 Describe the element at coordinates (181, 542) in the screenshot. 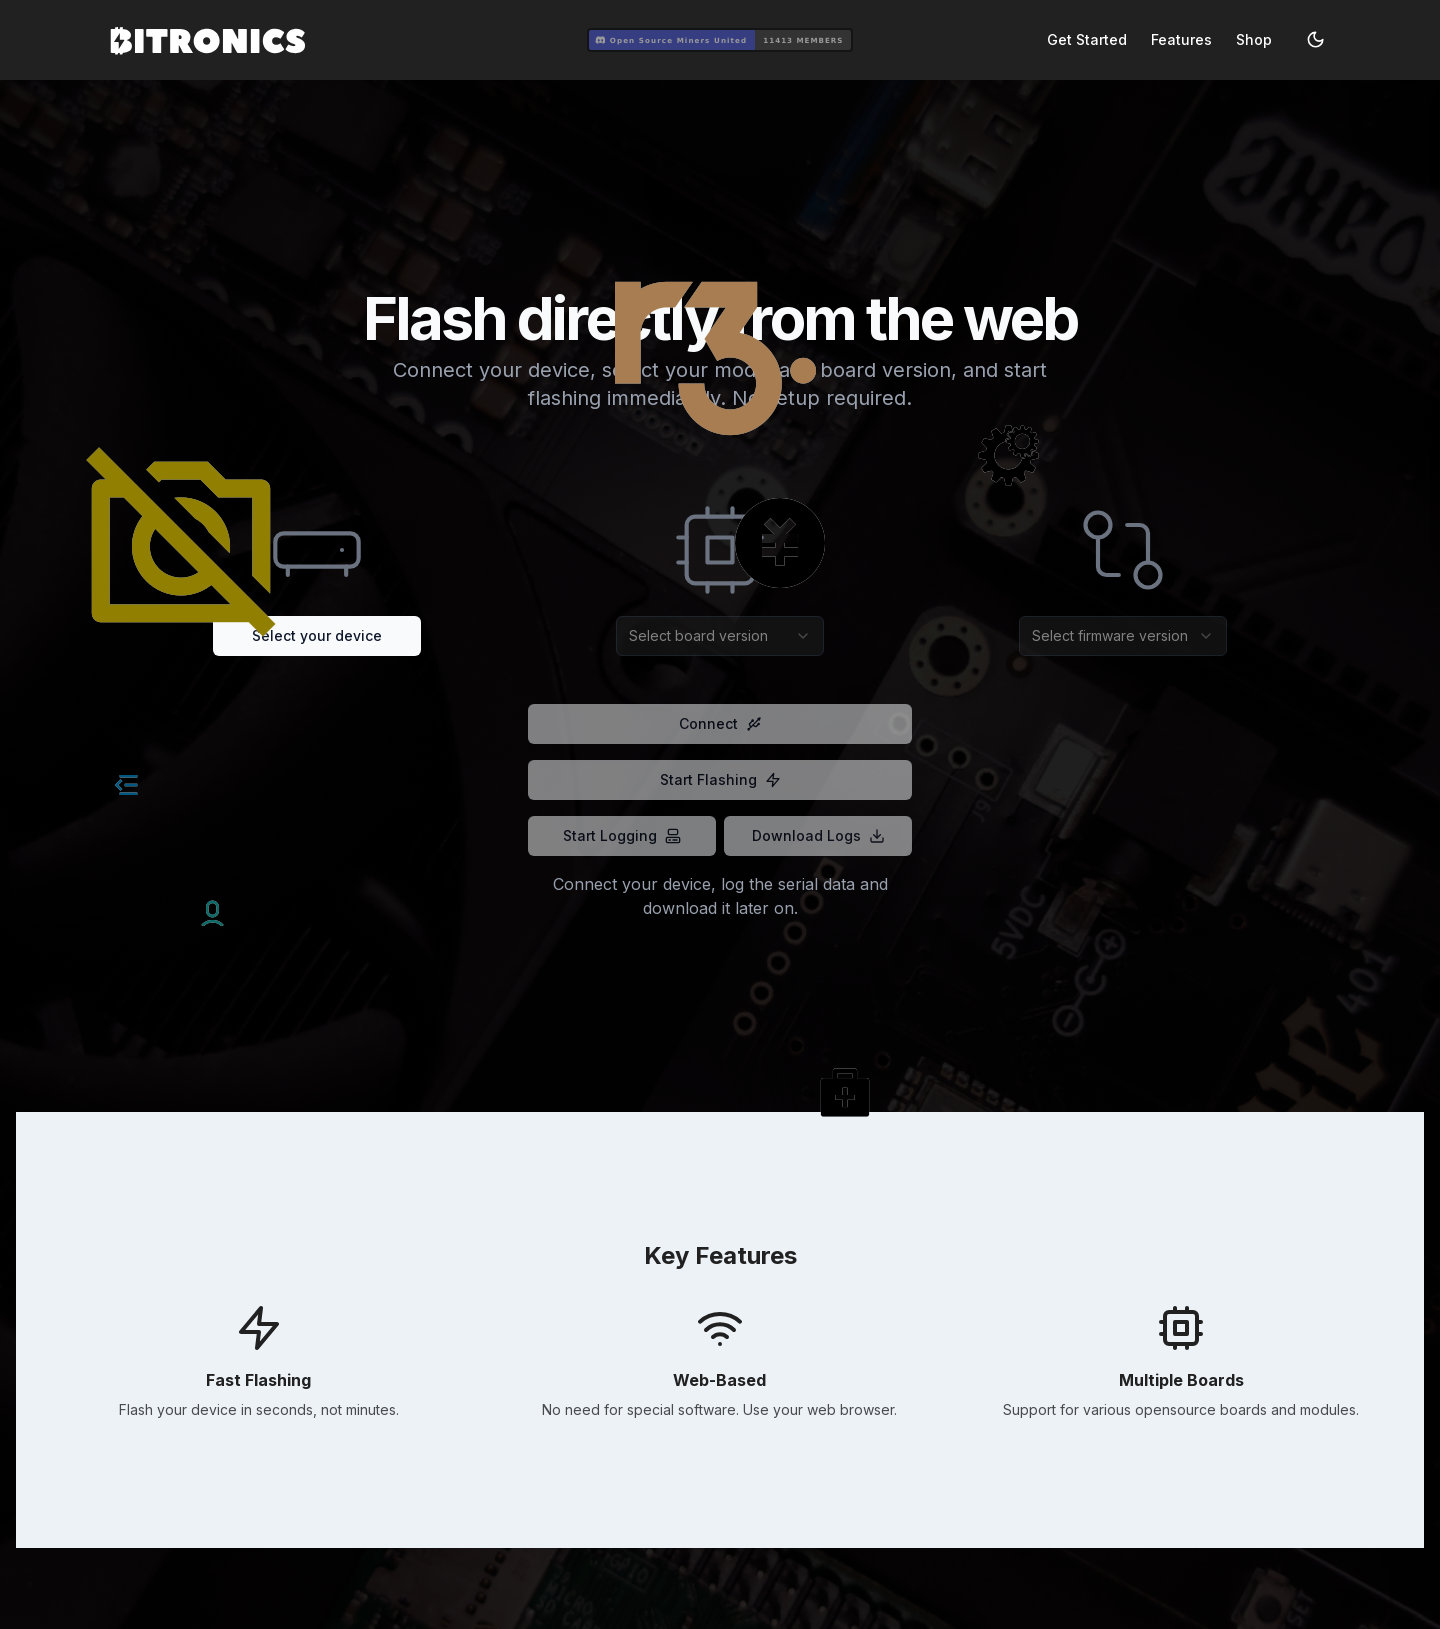

I see `camera is disabled or turned off` at that location.